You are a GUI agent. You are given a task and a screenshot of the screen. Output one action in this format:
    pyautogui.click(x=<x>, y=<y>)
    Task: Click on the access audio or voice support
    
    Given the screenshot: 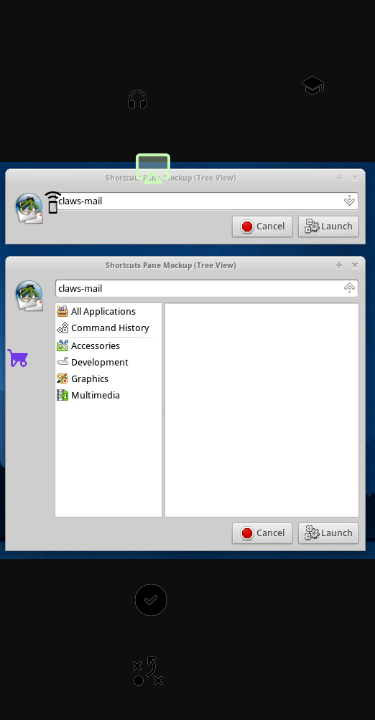 What is the action you would take?
    pyautogui.click(x=137, y=100)
    